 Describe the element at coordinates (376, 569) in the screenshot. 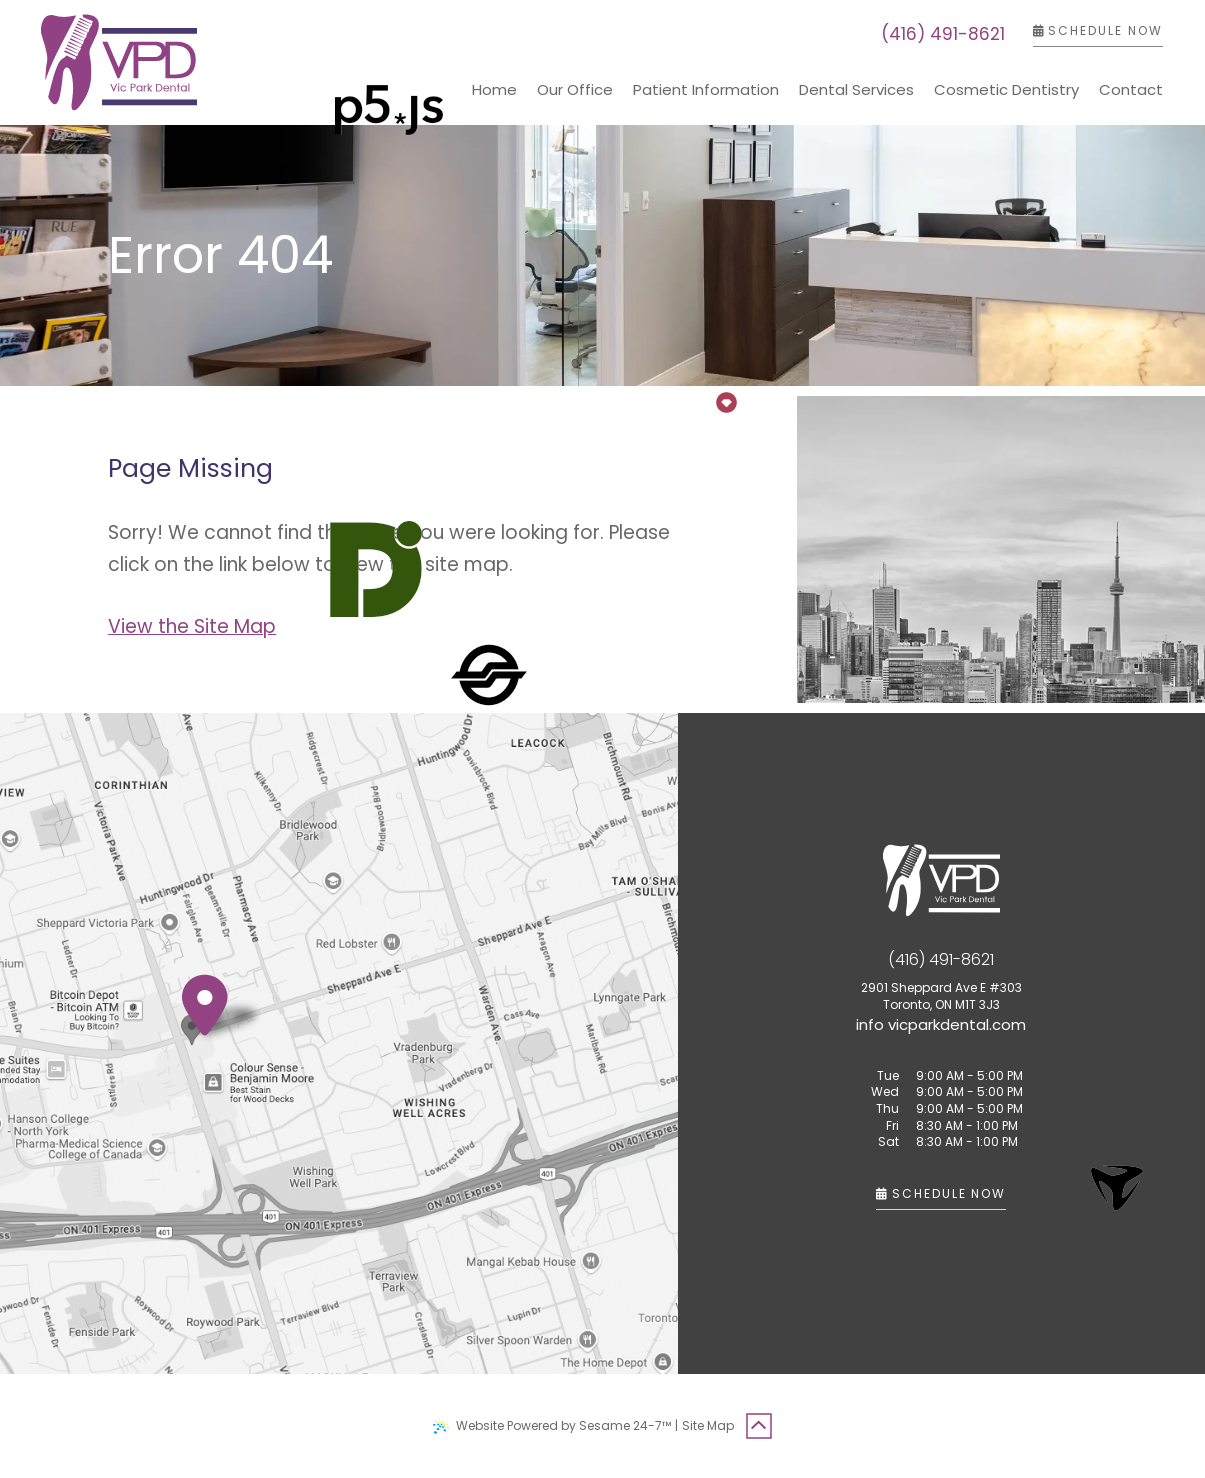

I see `open Dolibarr ERP/CRM application` at that location.